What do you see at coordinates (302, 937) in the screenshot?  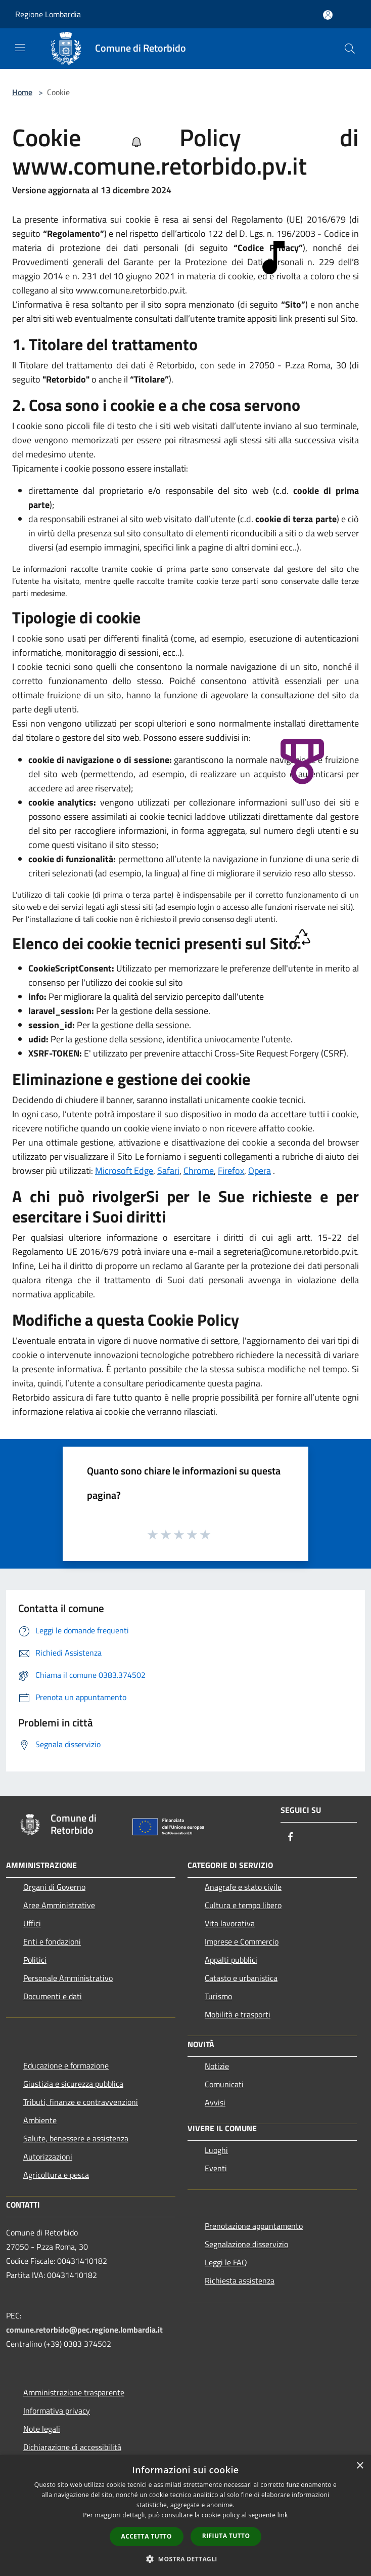 I see `recycle or move item to trash` at bounding box center [302, 937].